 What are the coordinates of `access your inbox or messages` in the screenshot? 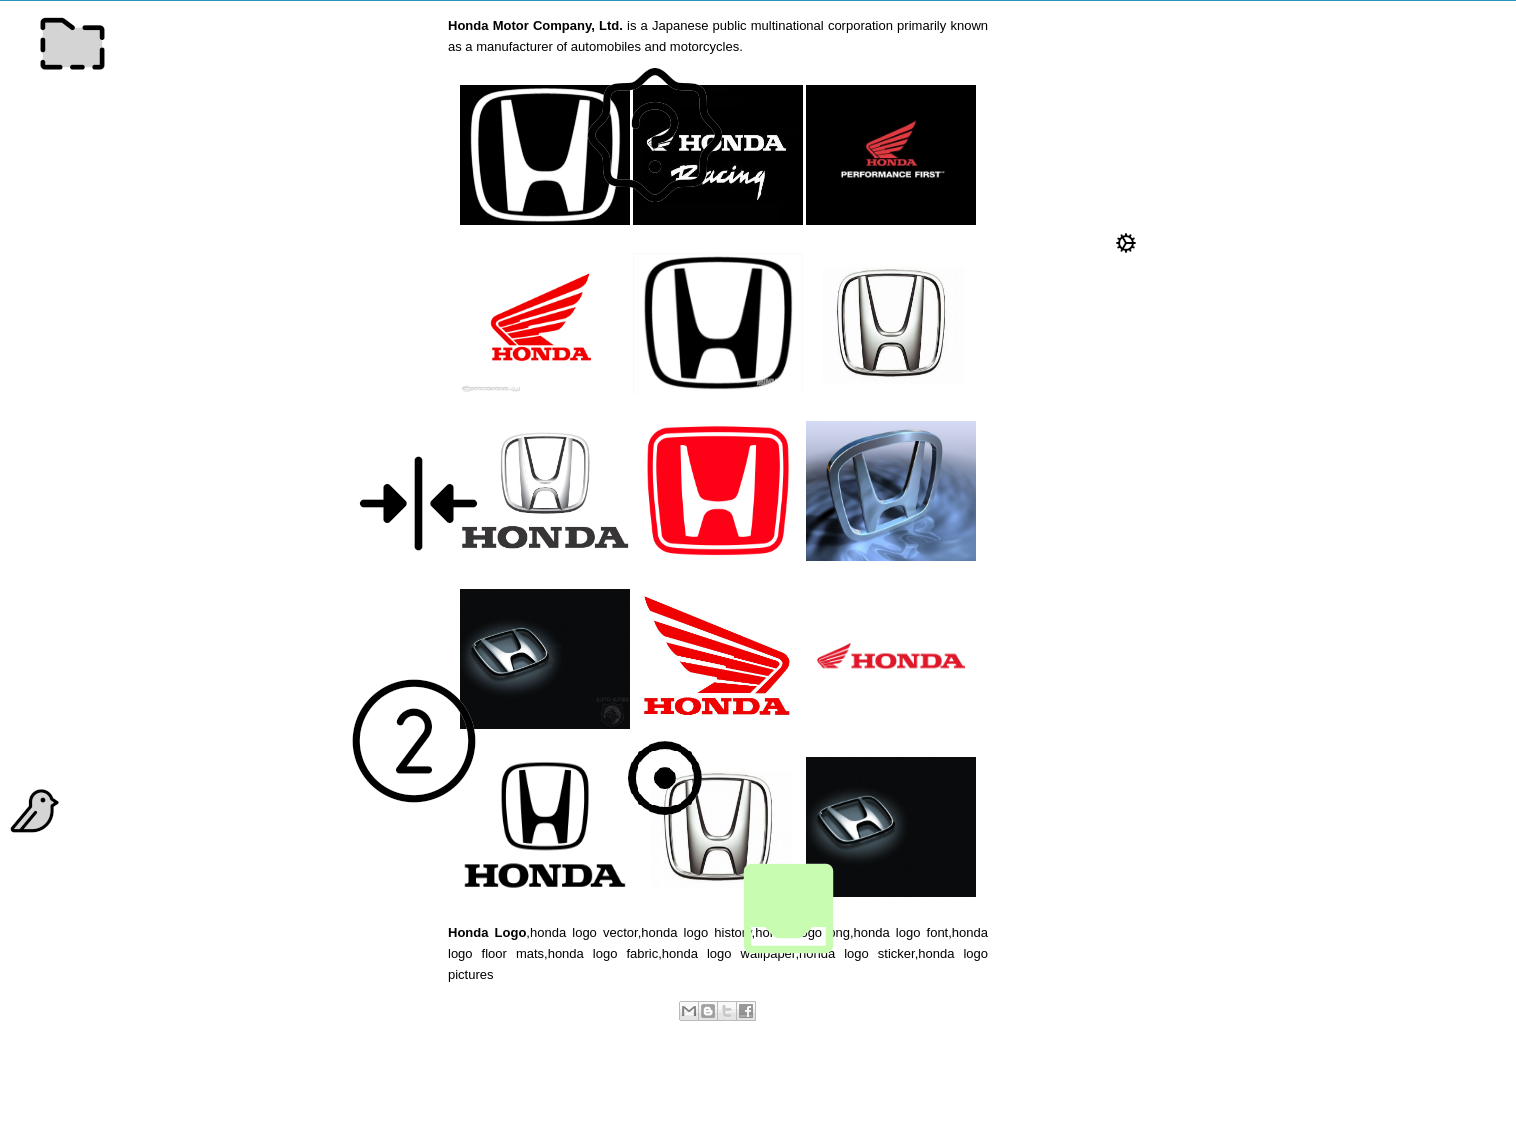 It's located at (788, 908).